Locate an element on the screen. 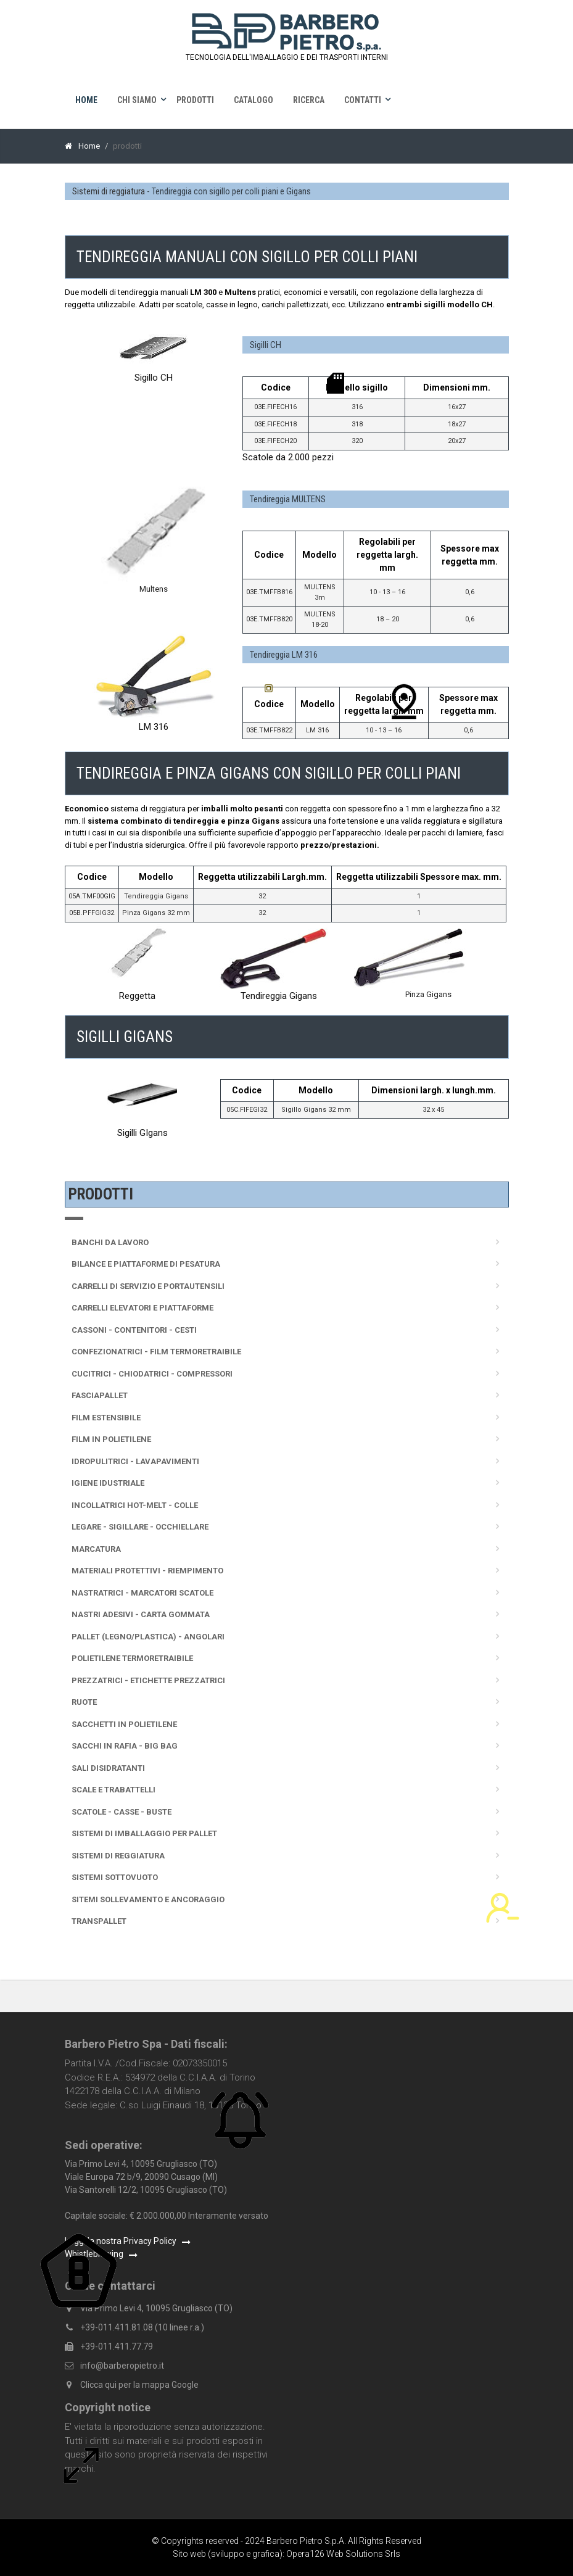 The height and width of the screenshot is (2576, 573). view box model or layout properties is located at coordinates (268, 688).